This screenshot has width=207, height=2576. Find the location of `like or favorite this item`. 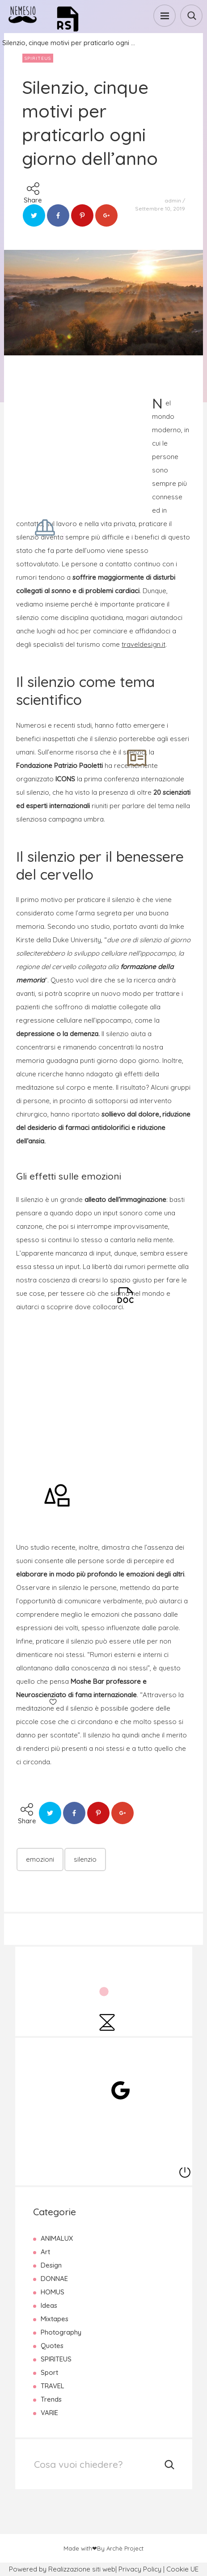

like or favorite this item is located at coordinates (53, 1702).